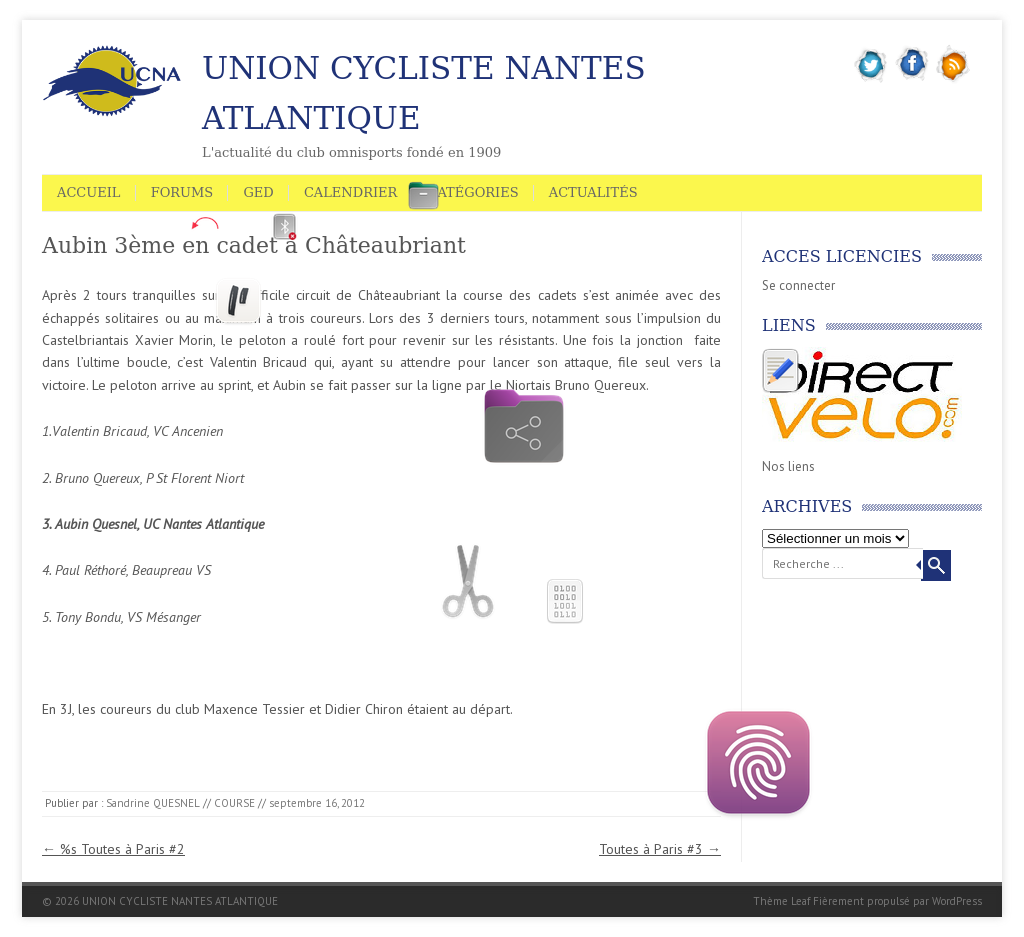  Describe the element at coordinates (565, 601) in the screenshot. I see `indicates a Windows executable or downloadable program file` at that location.